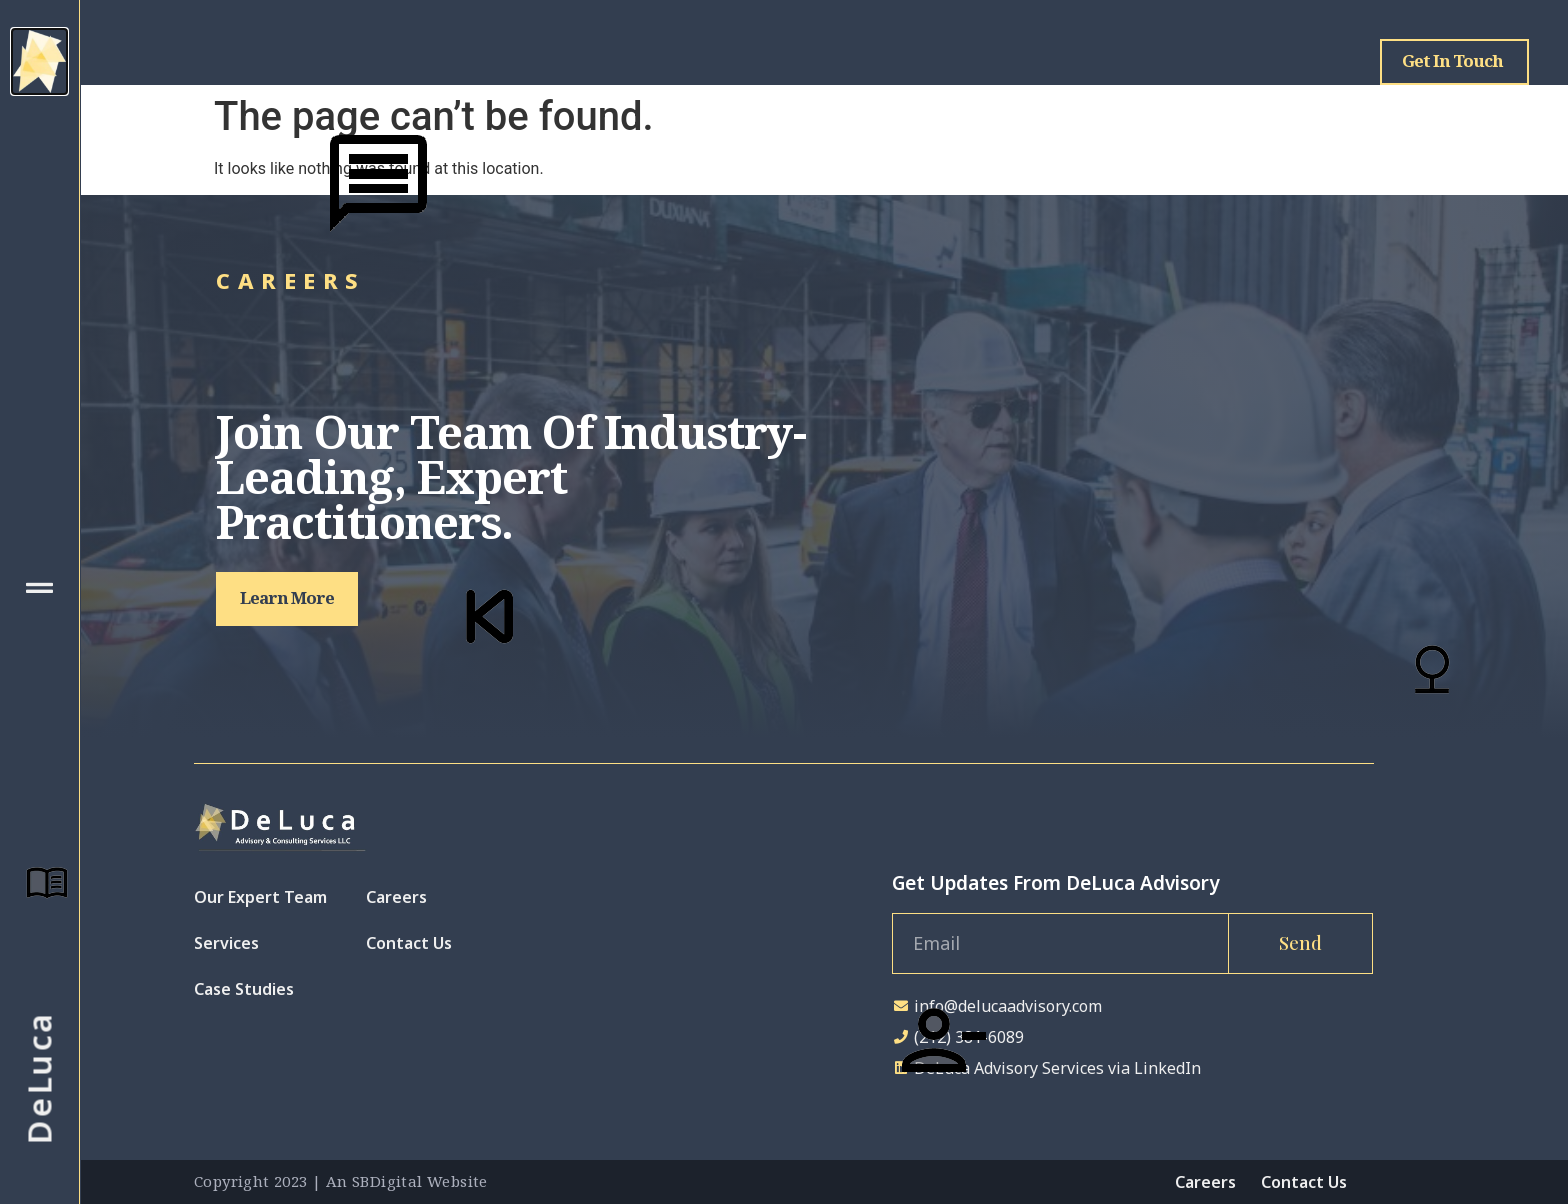 The height and width of the screenshot is (1204, 1568). Describe the element at coordinates (942, 1040) in the screenshot. I see `remove a contact or friend` at that location.